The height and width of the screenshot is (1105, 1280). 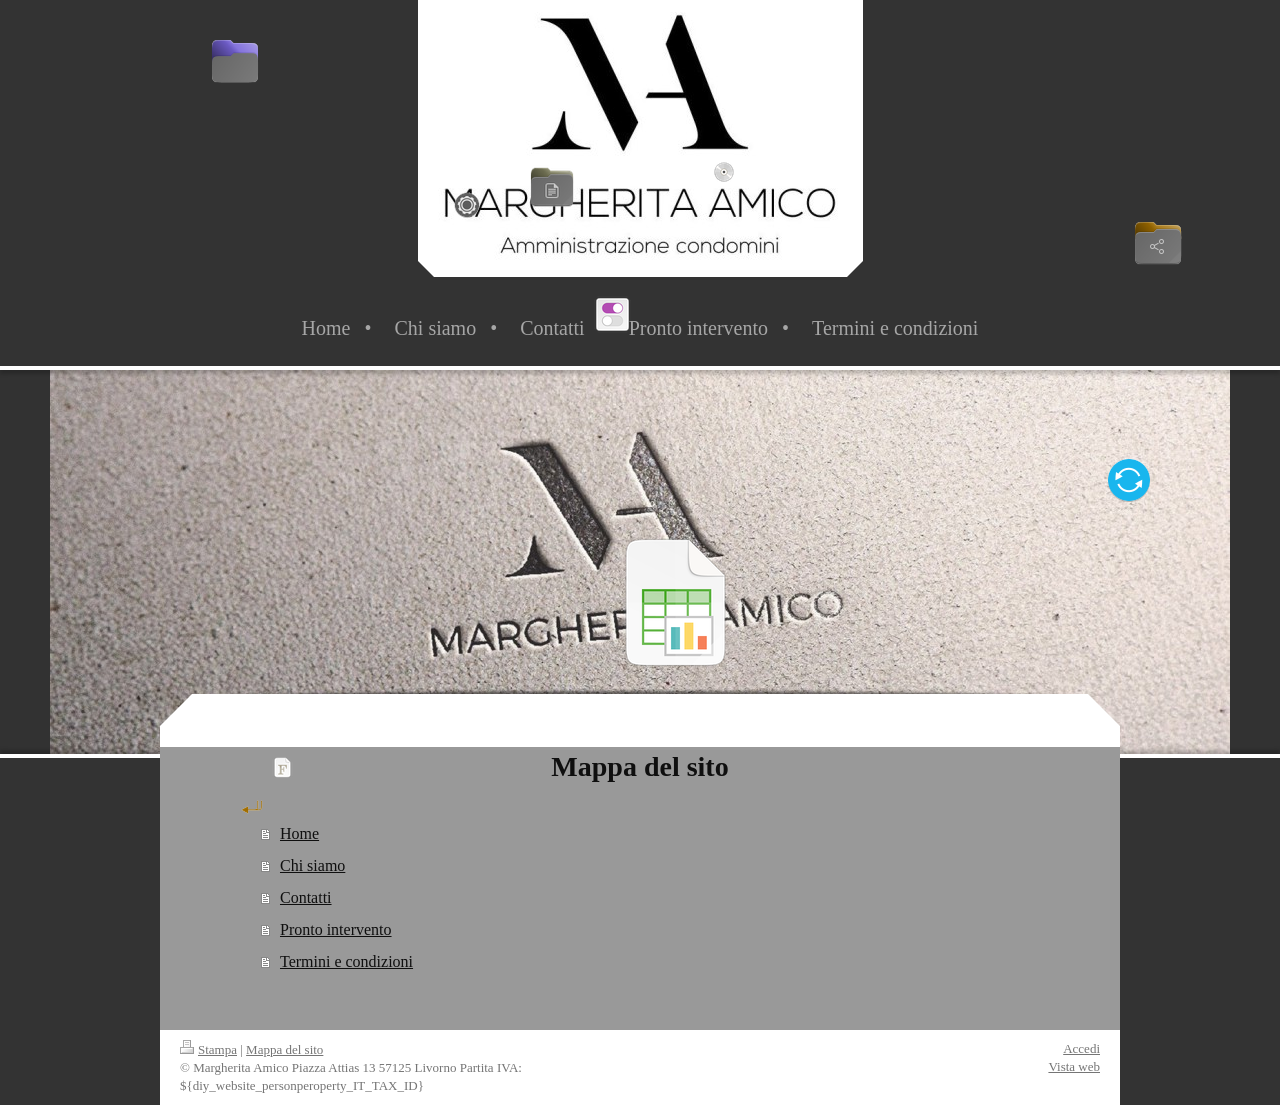 What do you see at coordinates (552, 187) in the screenshot?
I see `open your documents folder` at bounding box center [552, 187].